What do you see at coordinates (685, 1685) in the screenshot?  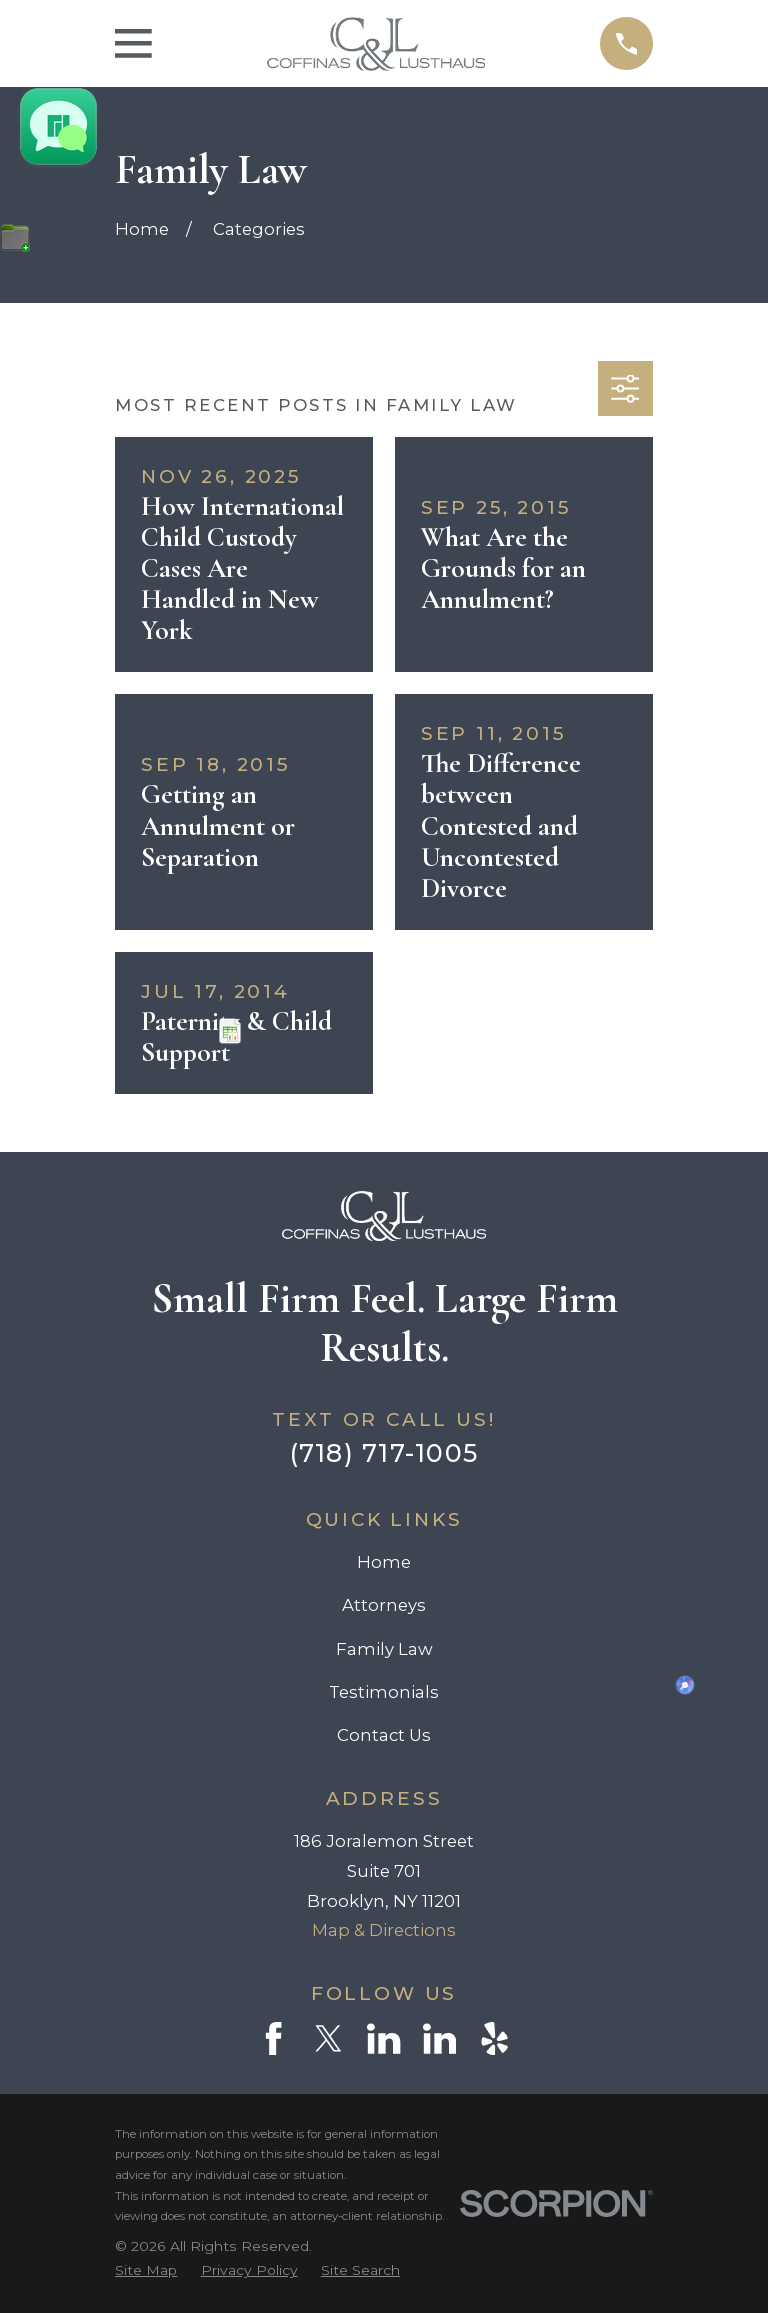 I see `open the web browser` at bounding box center [685, 1685].